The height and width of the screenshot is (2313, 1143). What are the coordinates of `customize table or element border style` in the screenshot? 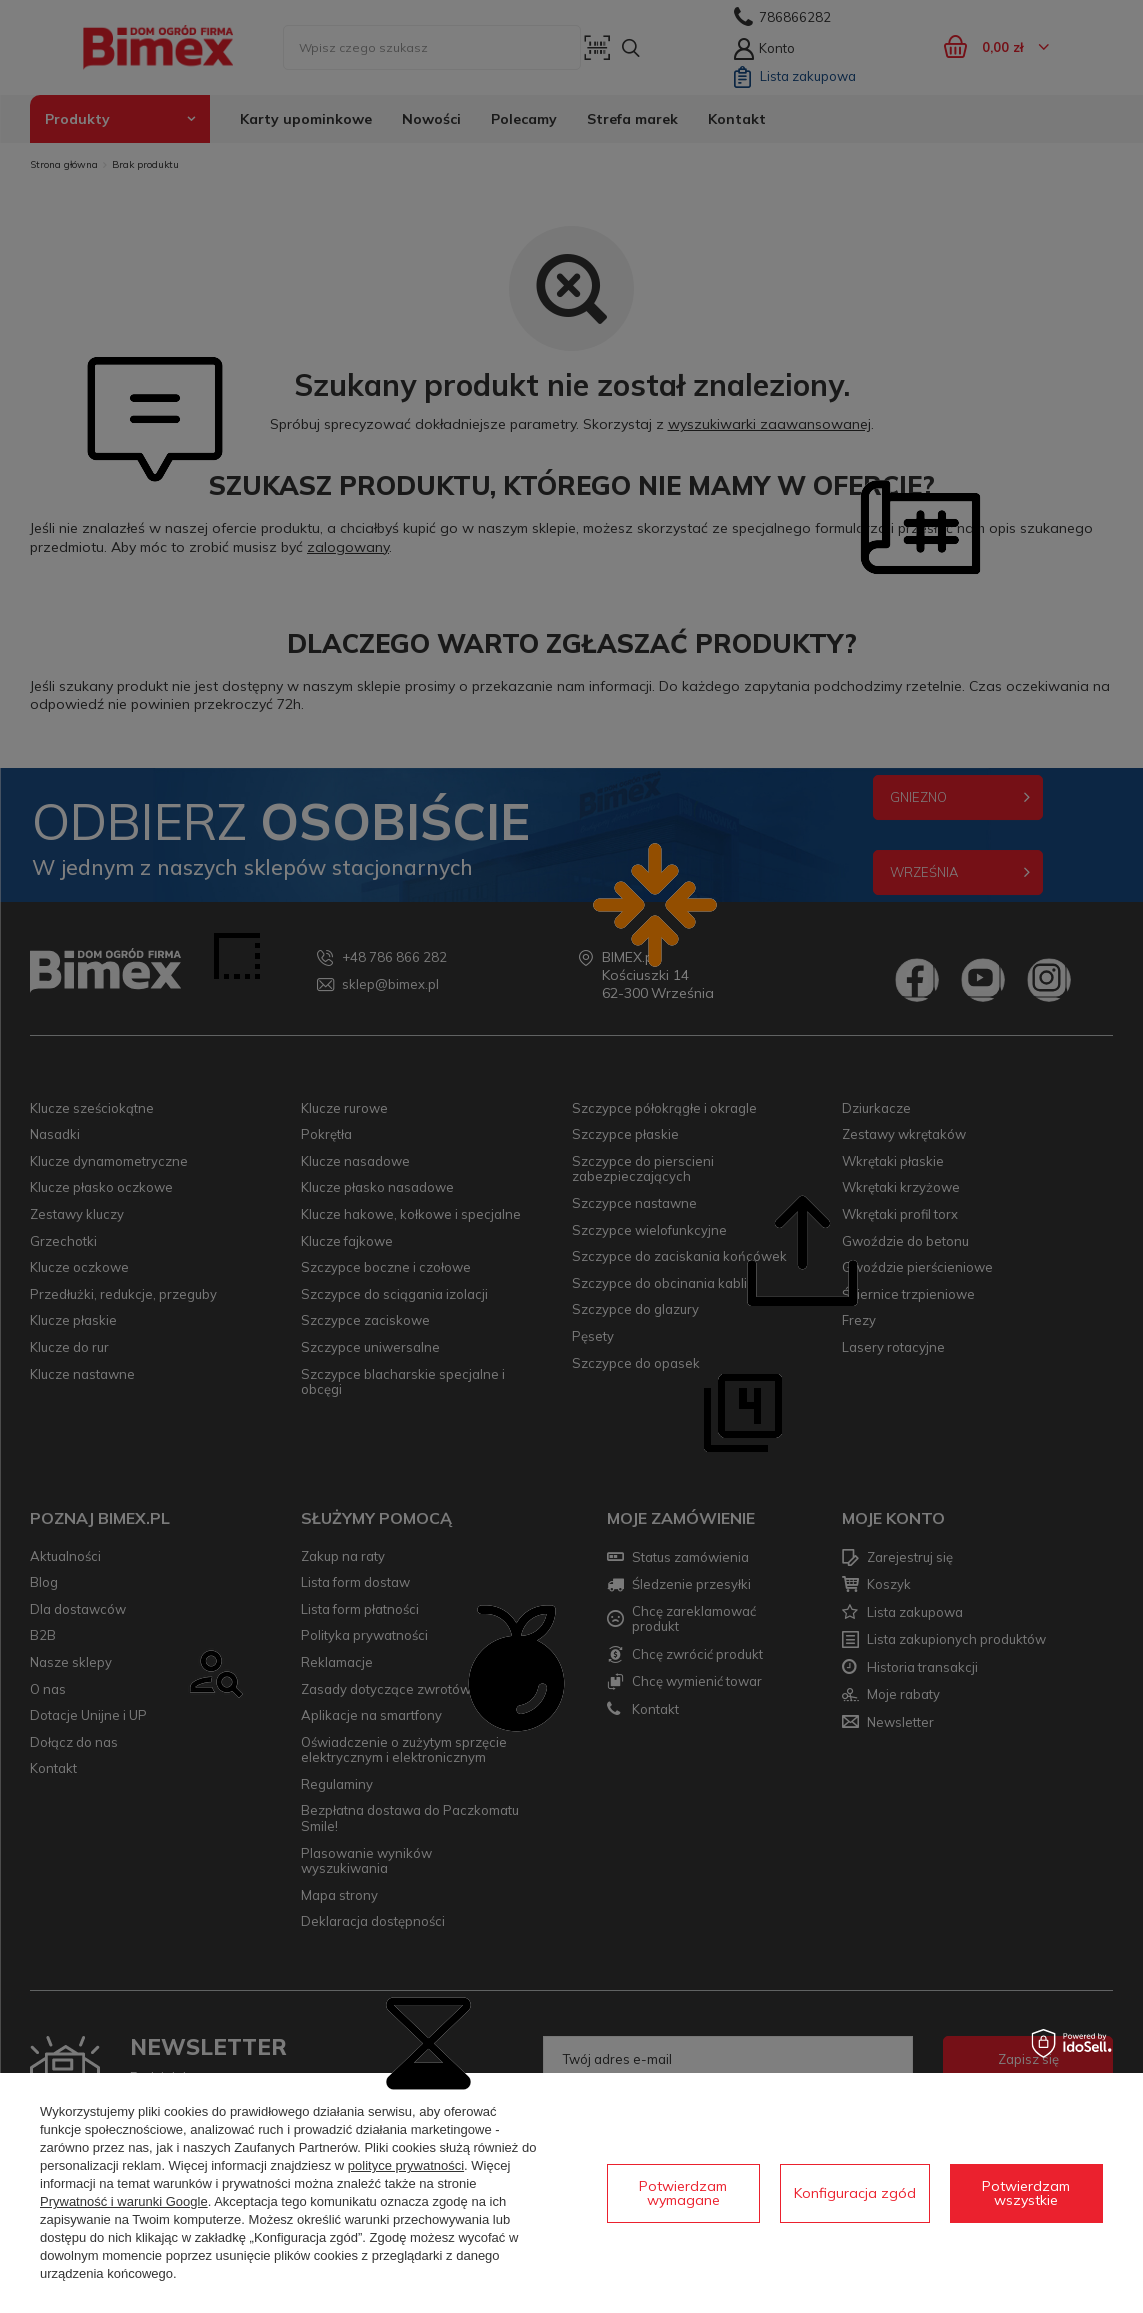 It's located at (237, 956).